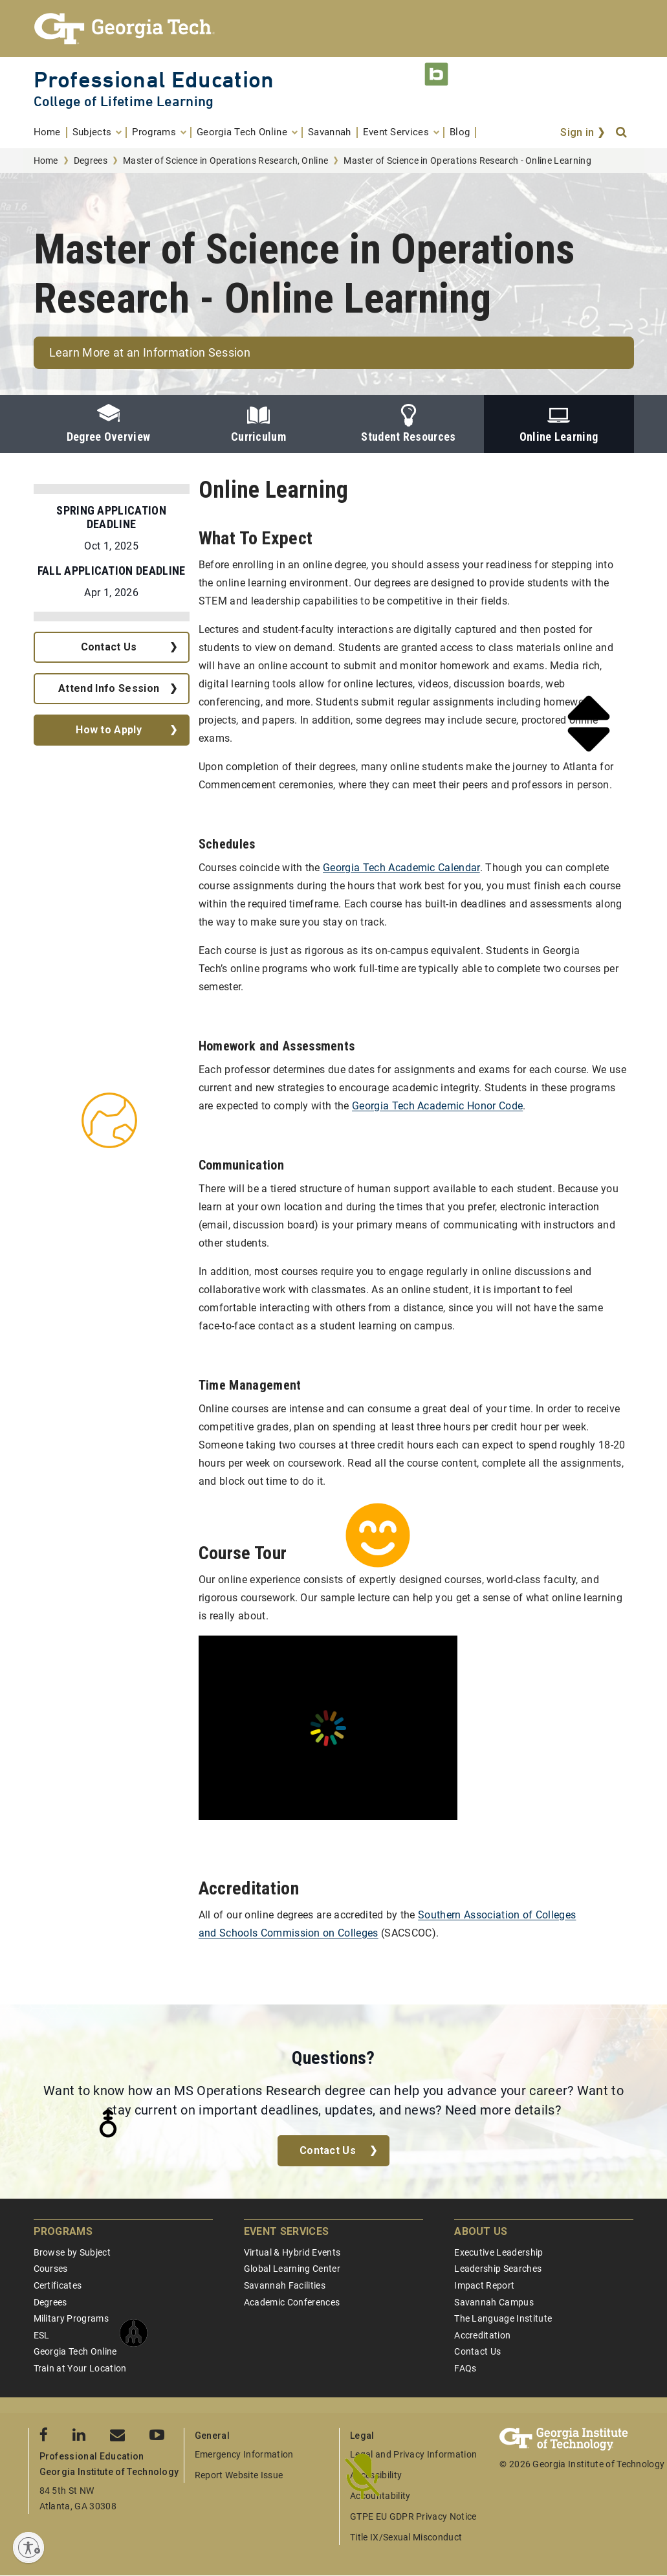 Image resolution: width=667 pixels, height=2576 pixels. Describe the element at coordinates (362, 2476) in the screenshot. I see `mute your microphone` at that location.